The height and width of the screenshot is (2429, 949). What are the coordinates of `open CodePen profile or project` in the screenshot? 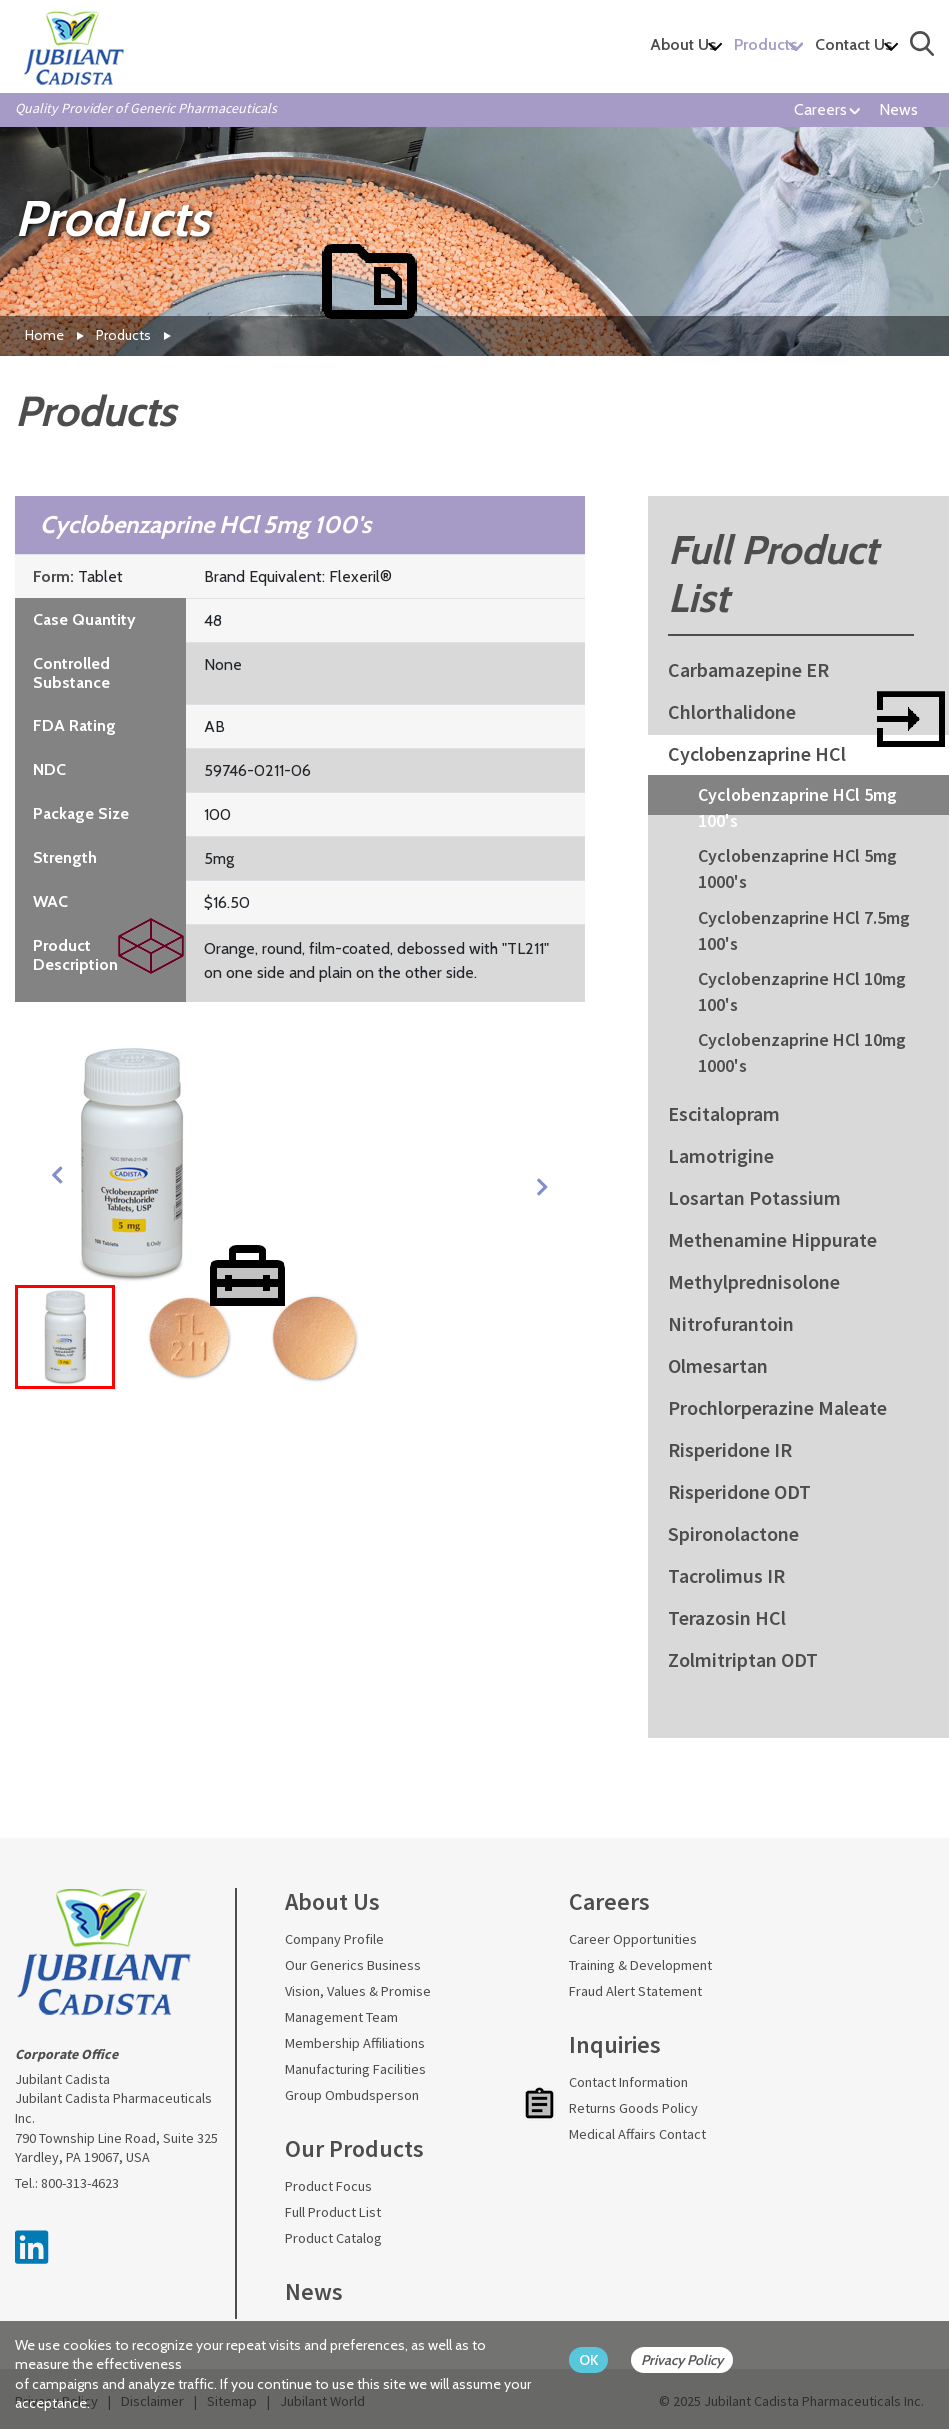 It's located at (151, 946).